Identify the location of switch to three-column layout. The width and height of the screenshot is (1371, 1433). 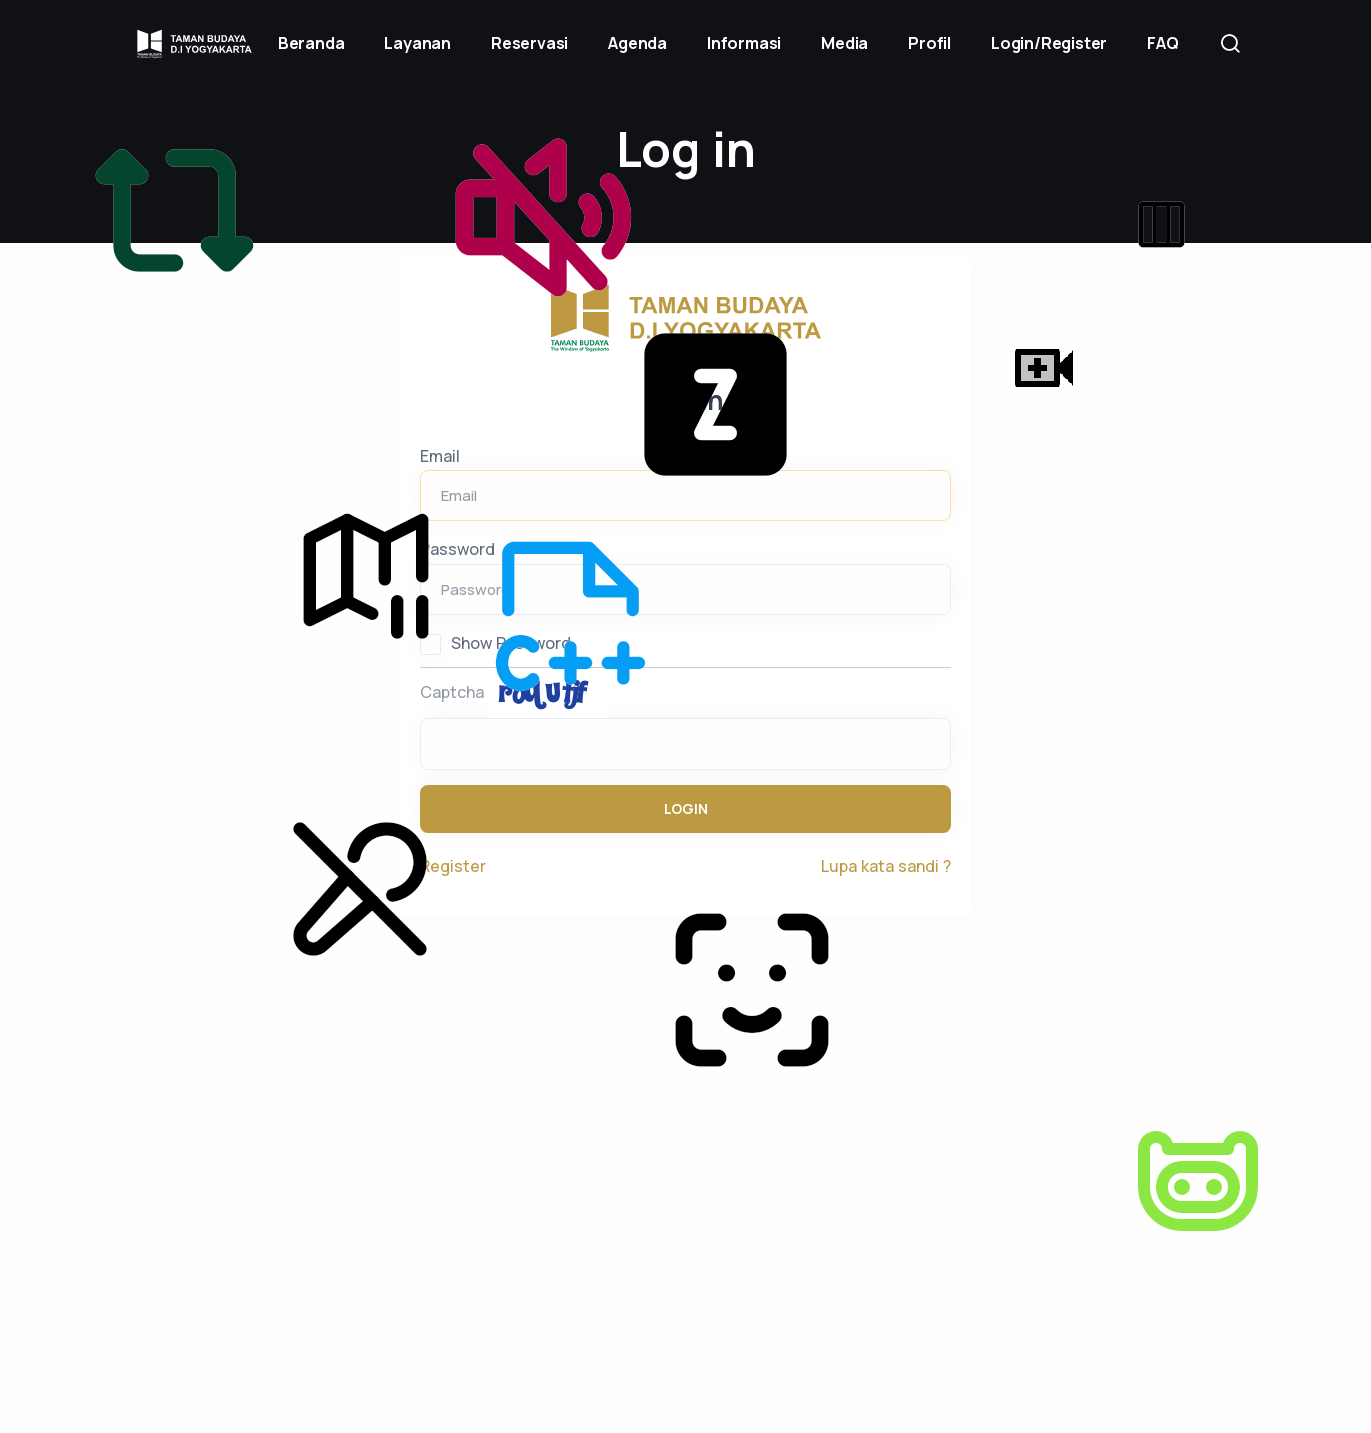
(1161, 224).